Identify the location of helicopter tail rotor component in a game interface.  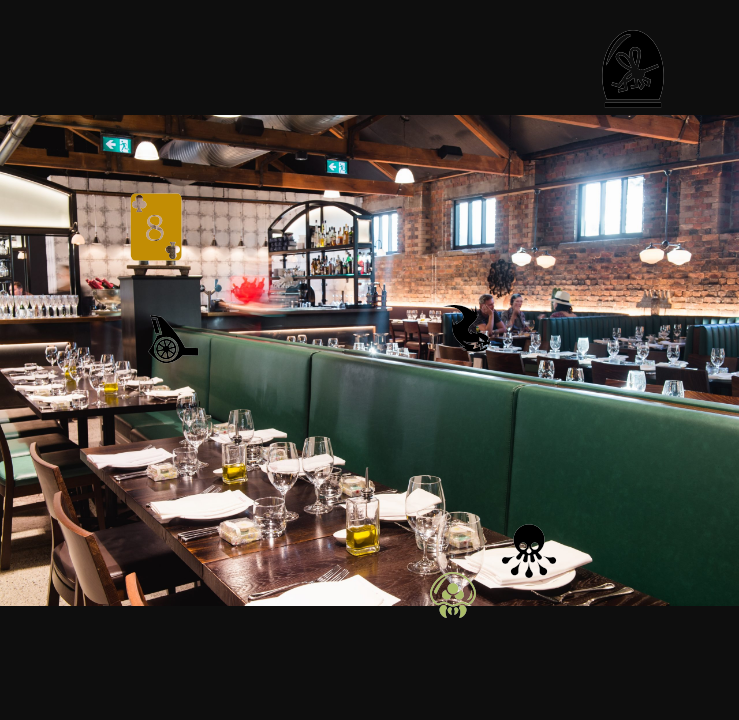
(173, 339).